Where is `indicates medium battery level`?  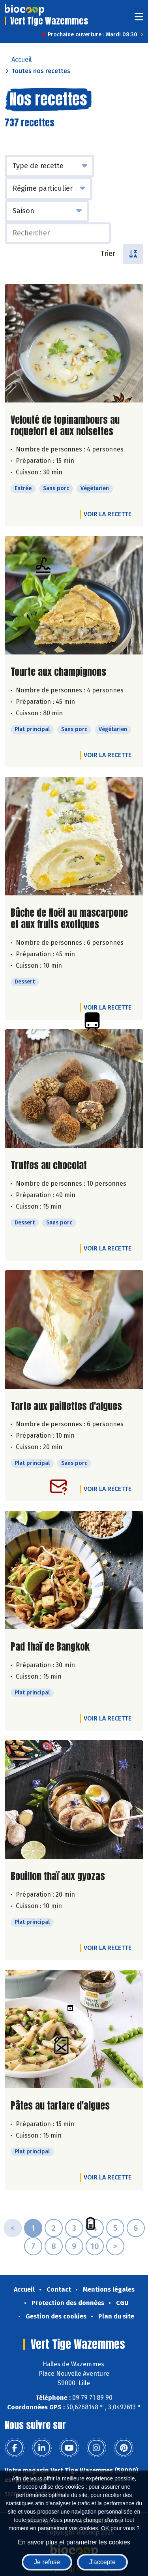 indicates medium battery level is located at coordinates (90, 2223).